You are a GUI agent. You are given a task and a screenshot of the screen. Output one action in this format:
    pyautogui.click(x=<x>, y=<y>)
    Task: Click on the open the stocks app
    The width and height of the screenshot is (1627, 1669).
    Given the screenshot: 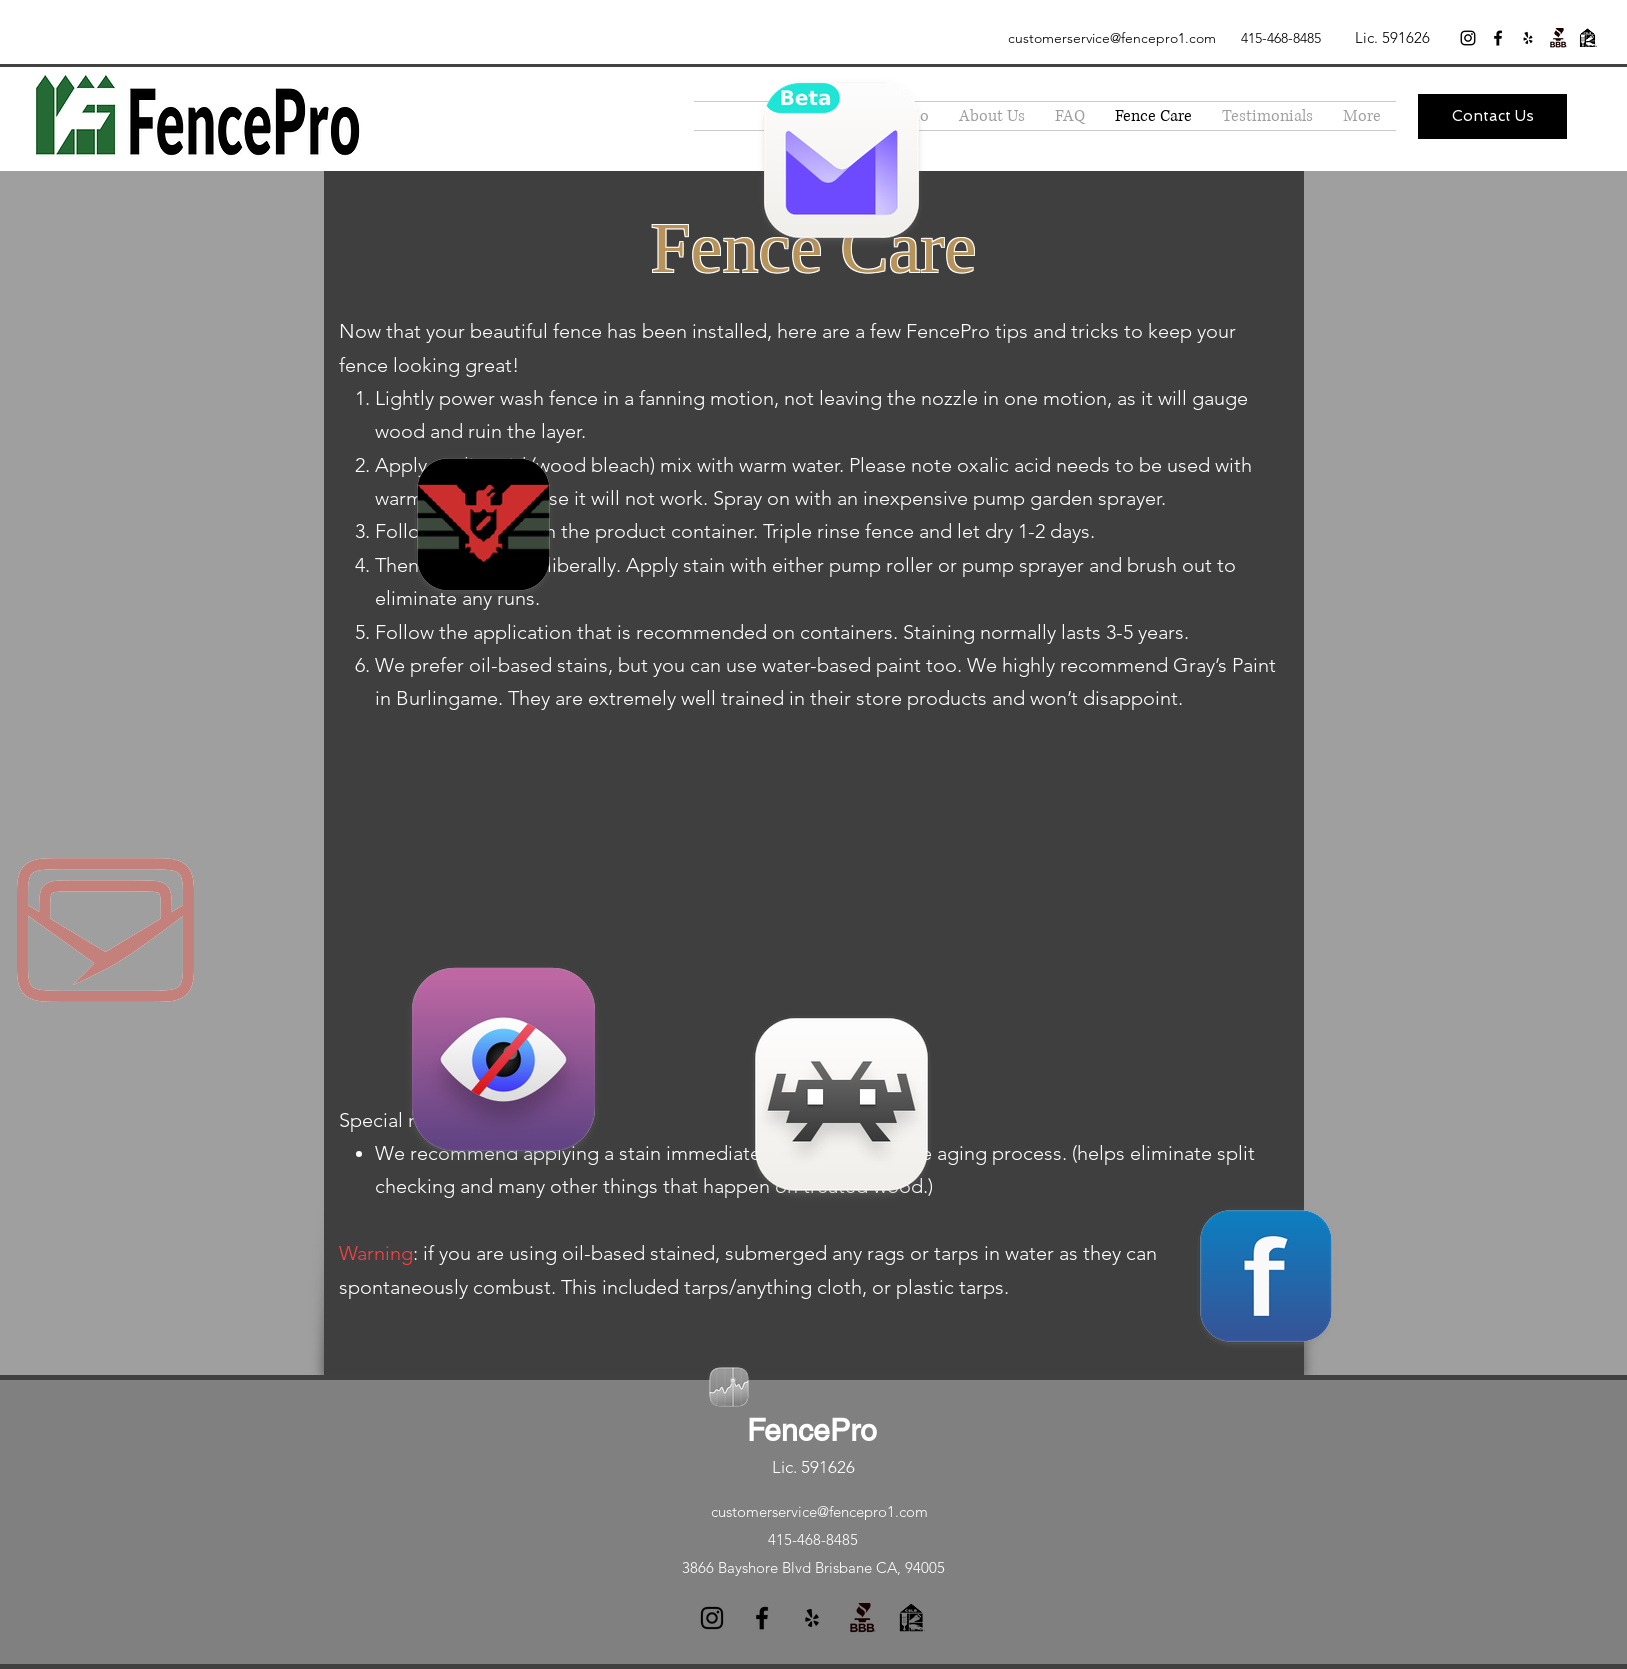 What is the action you would take?
    pyautogui.click(x=729, y=1387)
    